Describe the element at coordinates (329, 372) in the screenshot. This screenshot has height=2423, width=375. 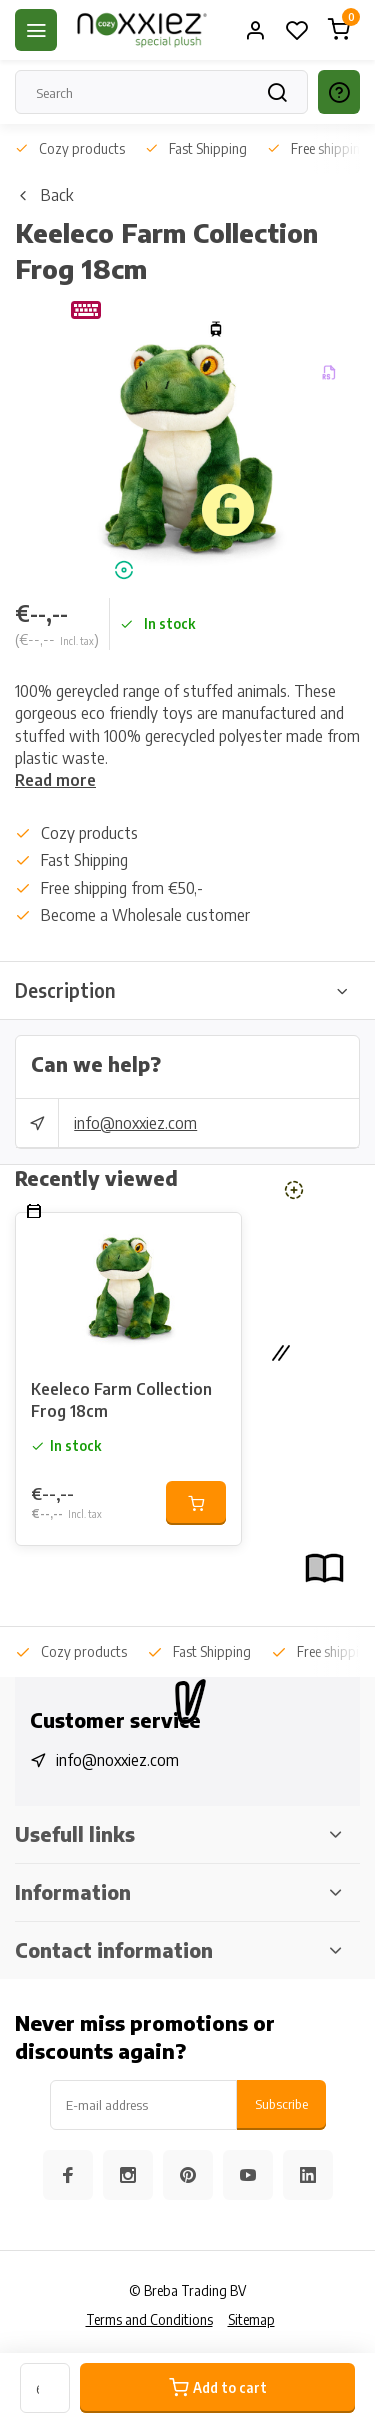
I see `rust source code file` at that location.